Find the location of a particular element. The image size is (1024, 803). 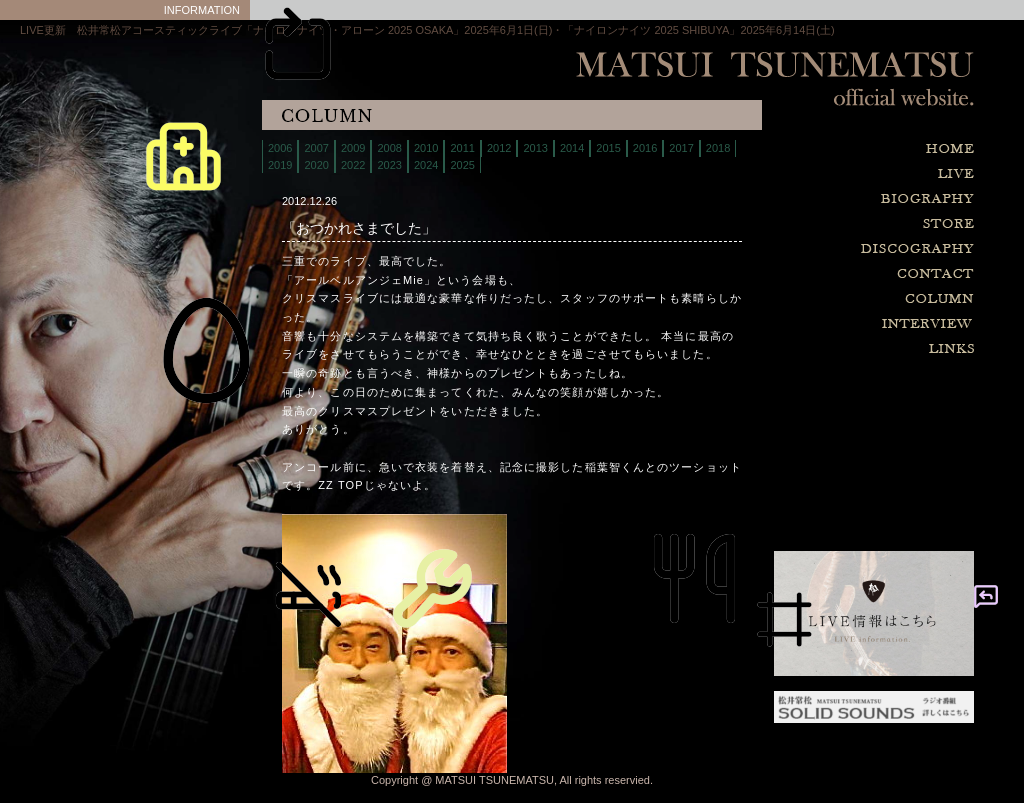

adjust or define a crop area is located at coordinates (784, 619).